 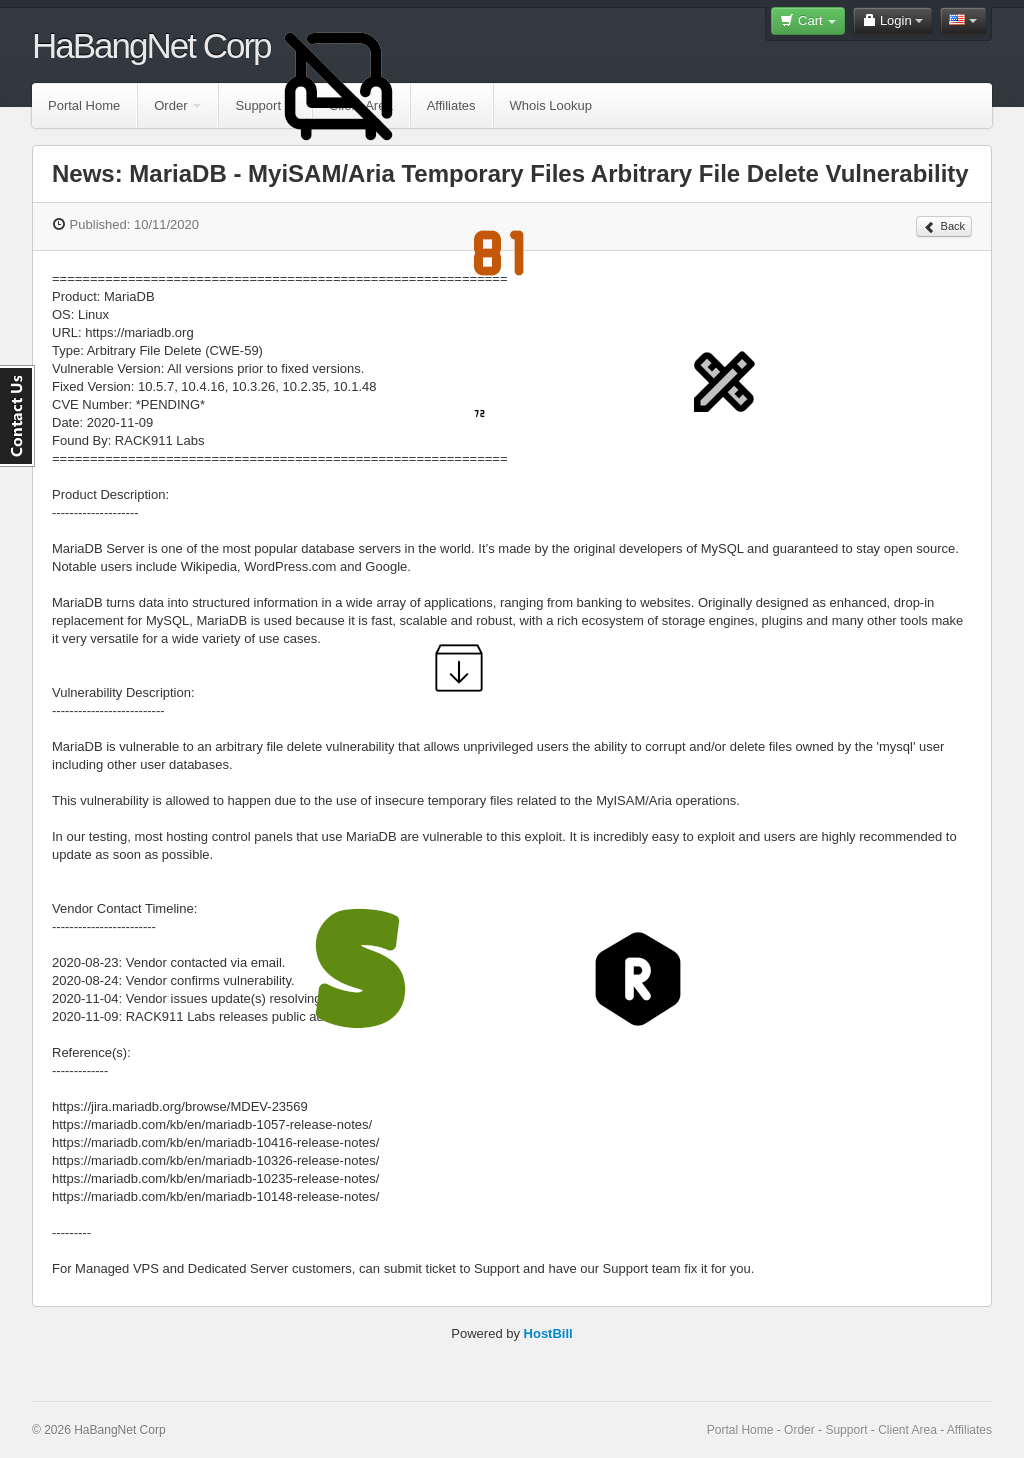 What do you see at coordinates (357, 968) in the screenshot?
I see `connect to stripe payment processing` at bounding box center [357, 968].